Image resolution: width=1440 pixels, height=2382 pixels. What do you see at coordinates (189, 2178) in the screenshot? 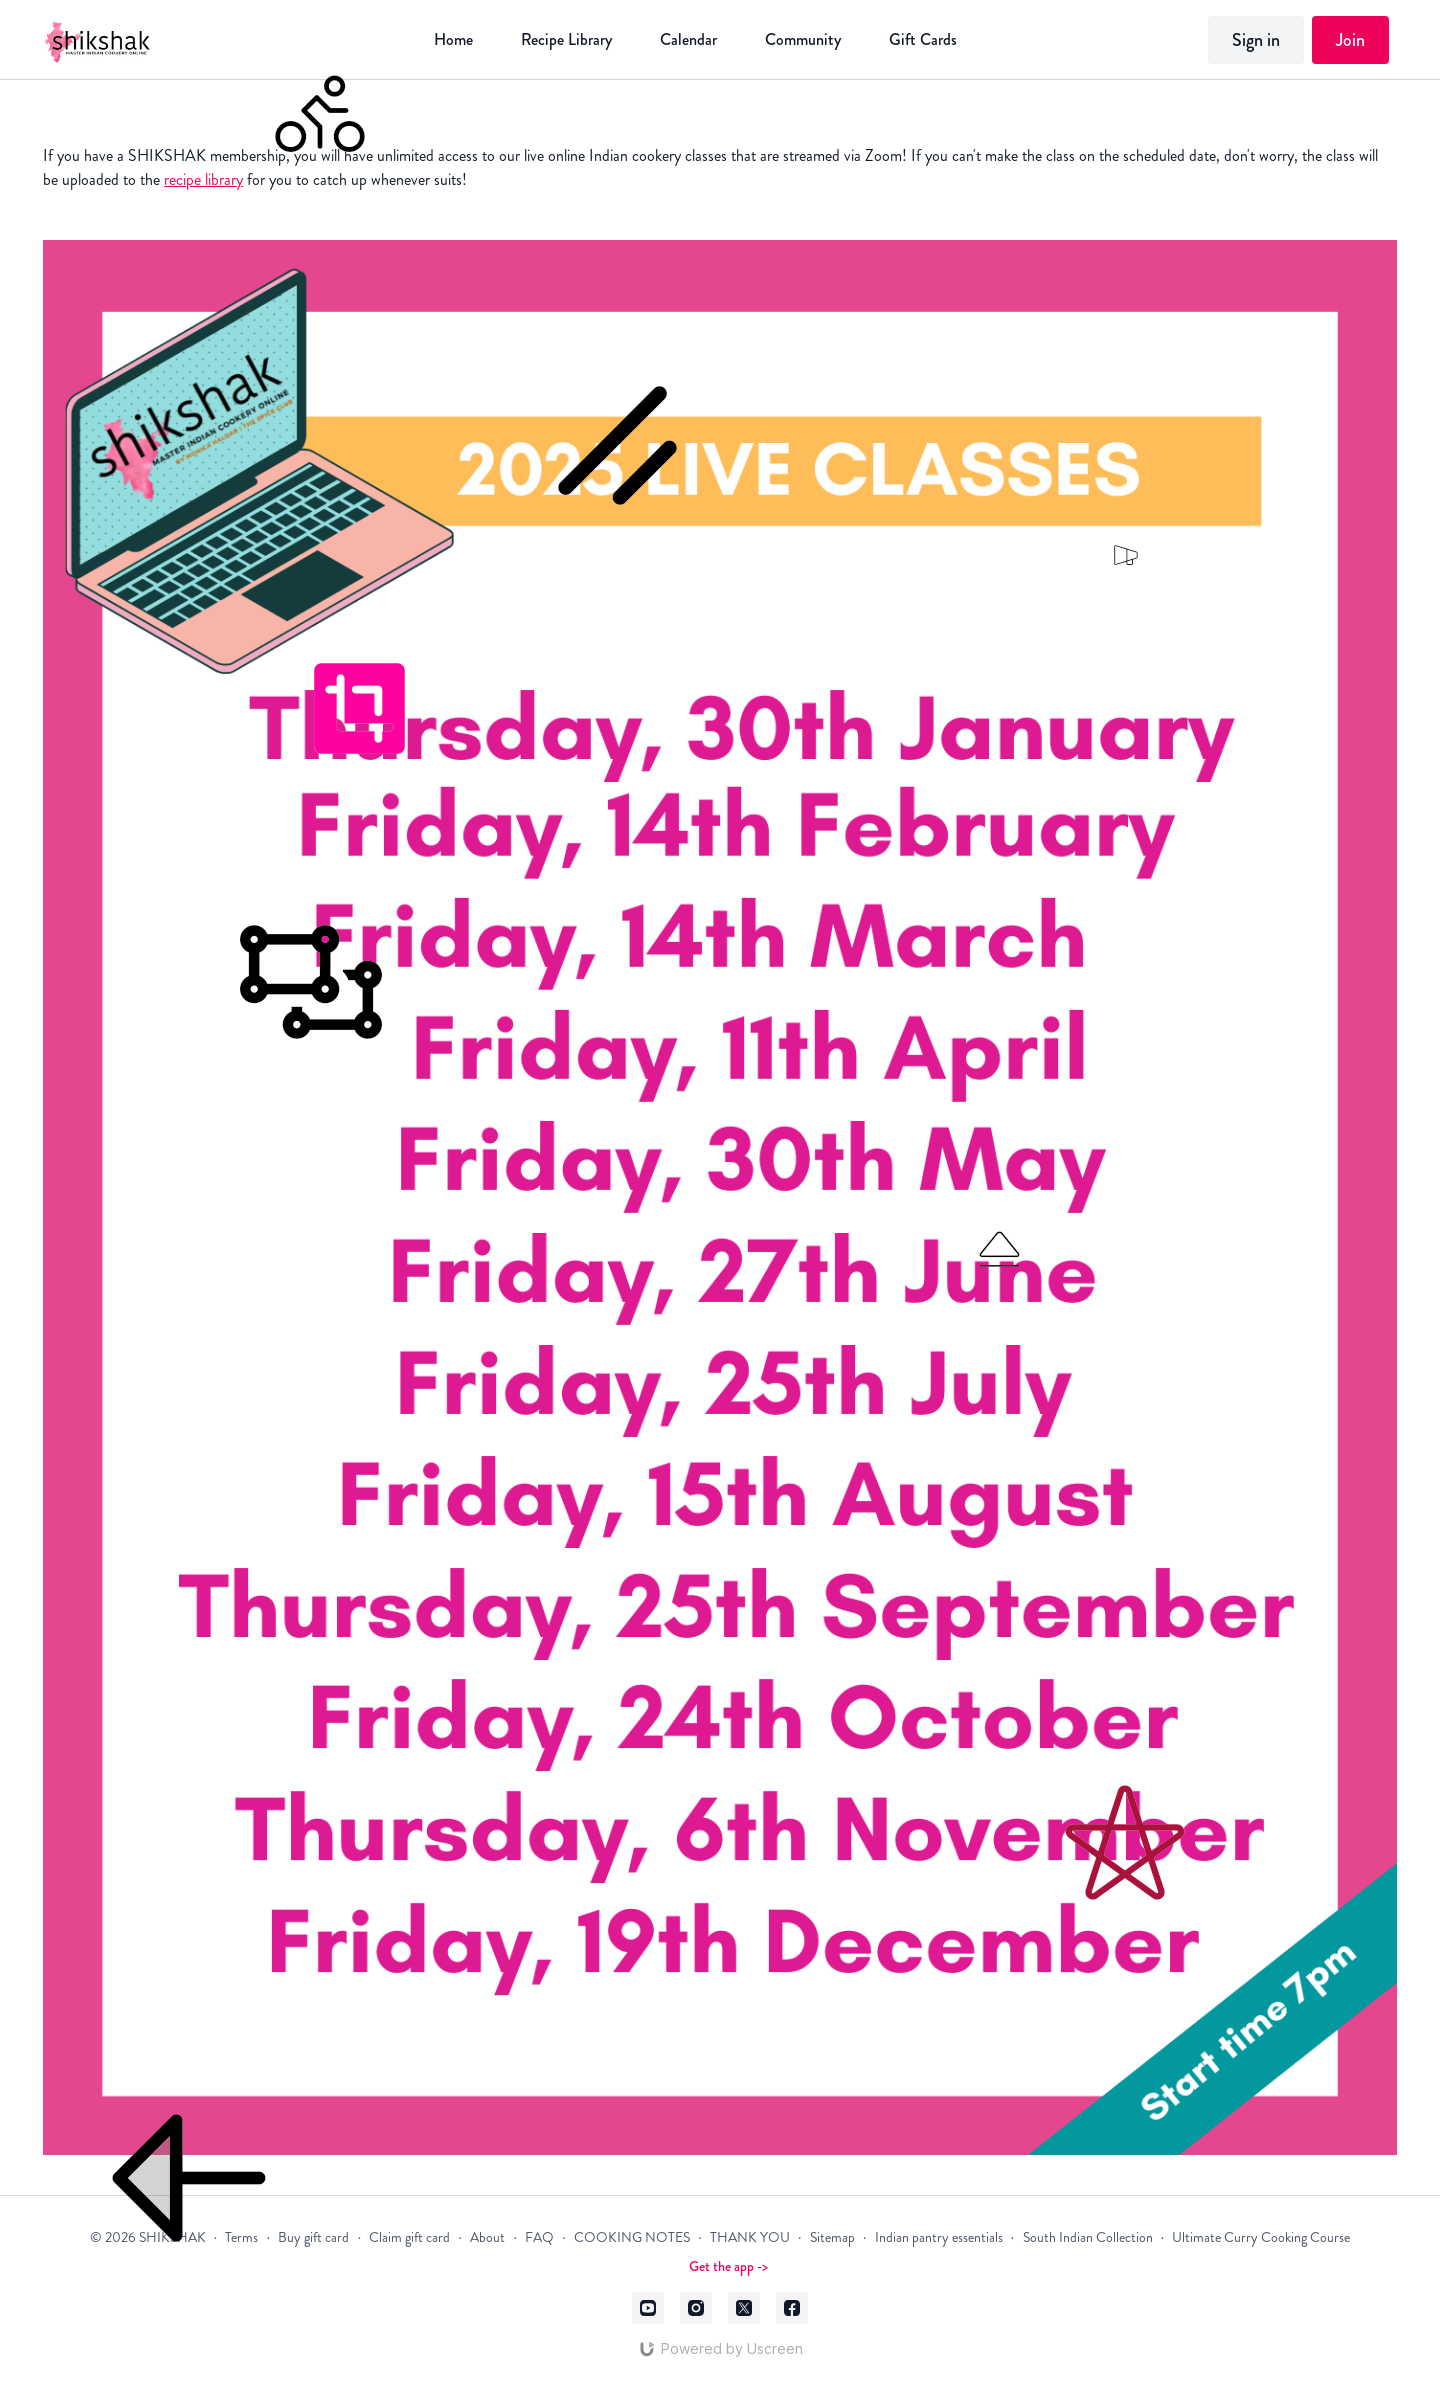
I see `go back to previous screen` at bounding box center [189, 2178].